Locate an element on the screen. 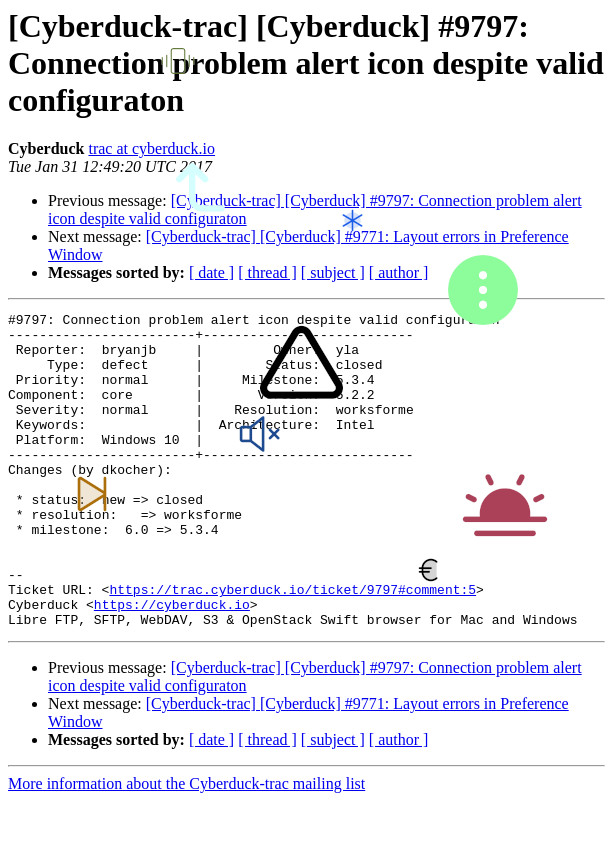 The width and height of the screenshot is (613, 864). mute audio or sound is located at coordinates (259, 434).